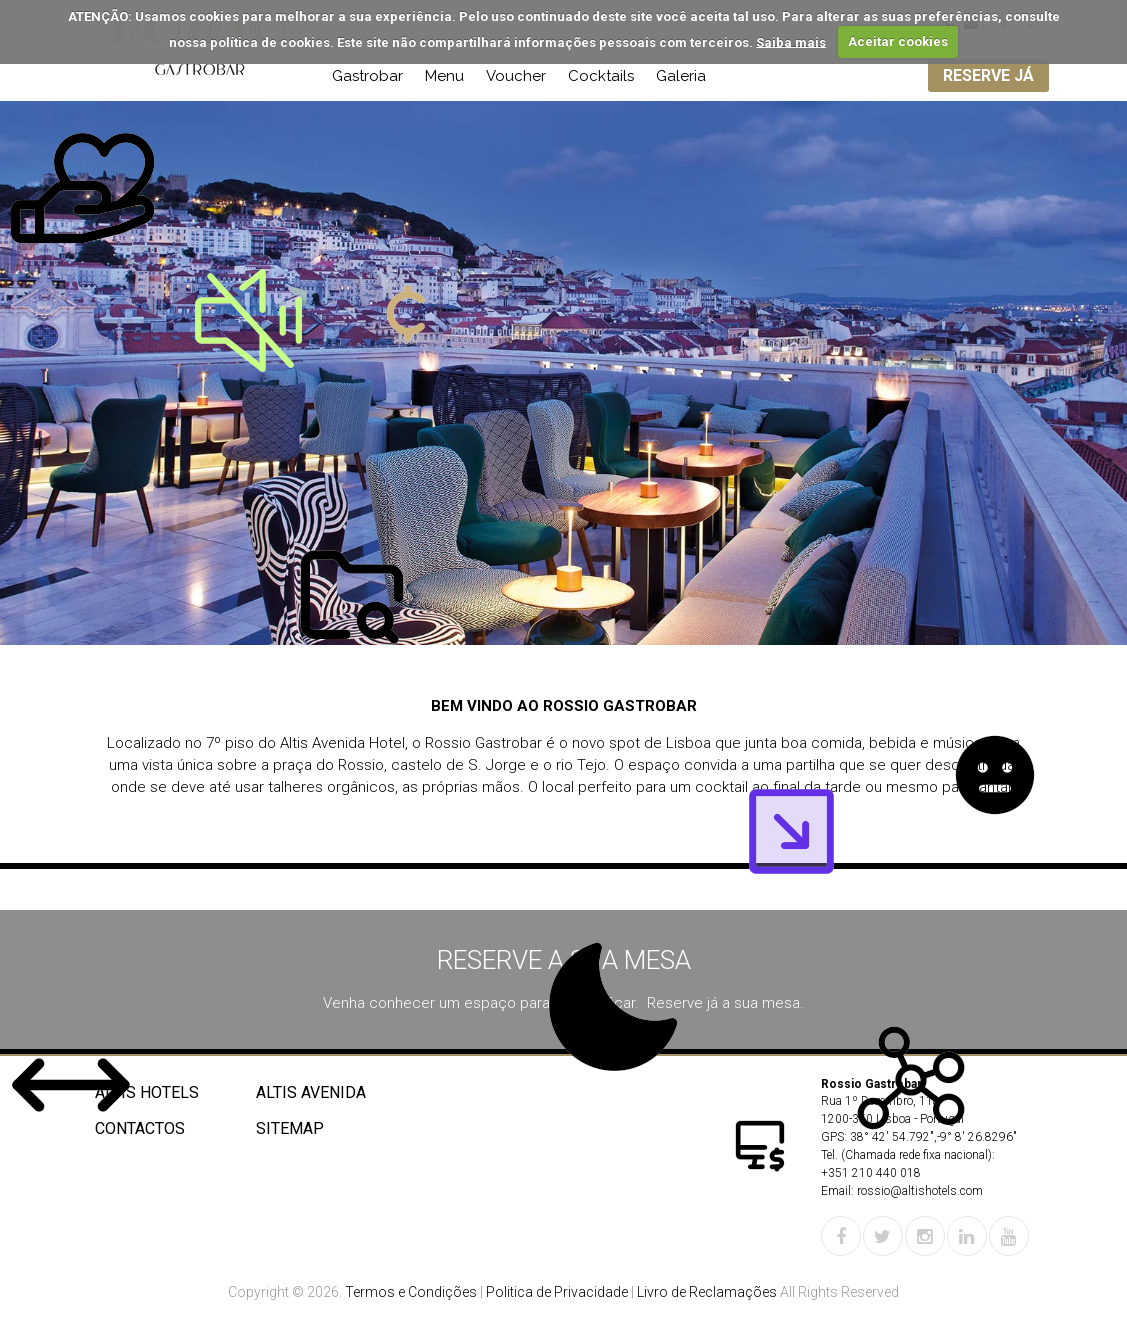 This screenshot has width=1127, height=1326. I want to click on indicate a neutral or indifferent reaction, so click(995, 775).